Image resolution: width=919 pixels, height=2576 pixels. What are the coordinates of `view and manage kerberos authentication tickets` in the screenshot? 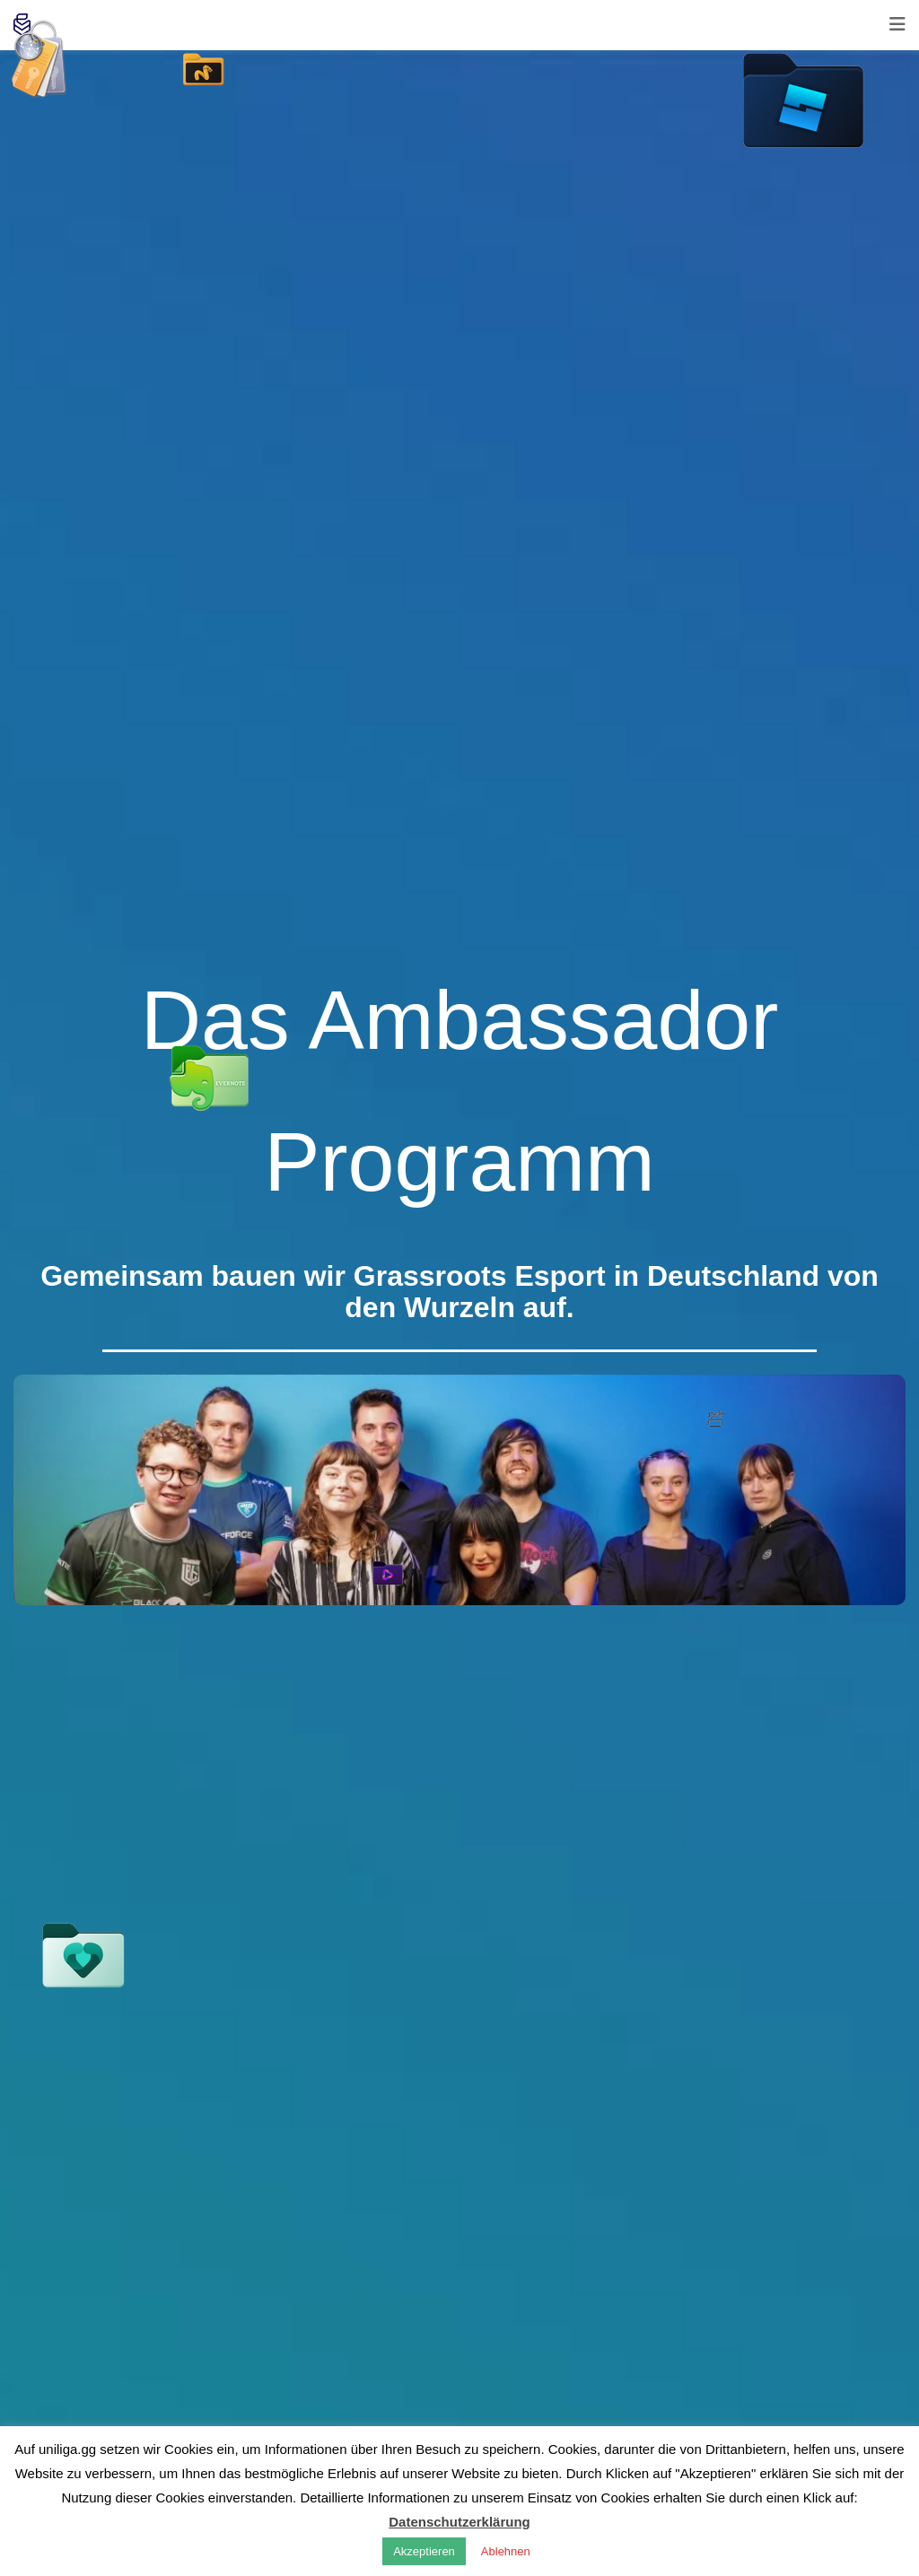 It's located at (39, 59).